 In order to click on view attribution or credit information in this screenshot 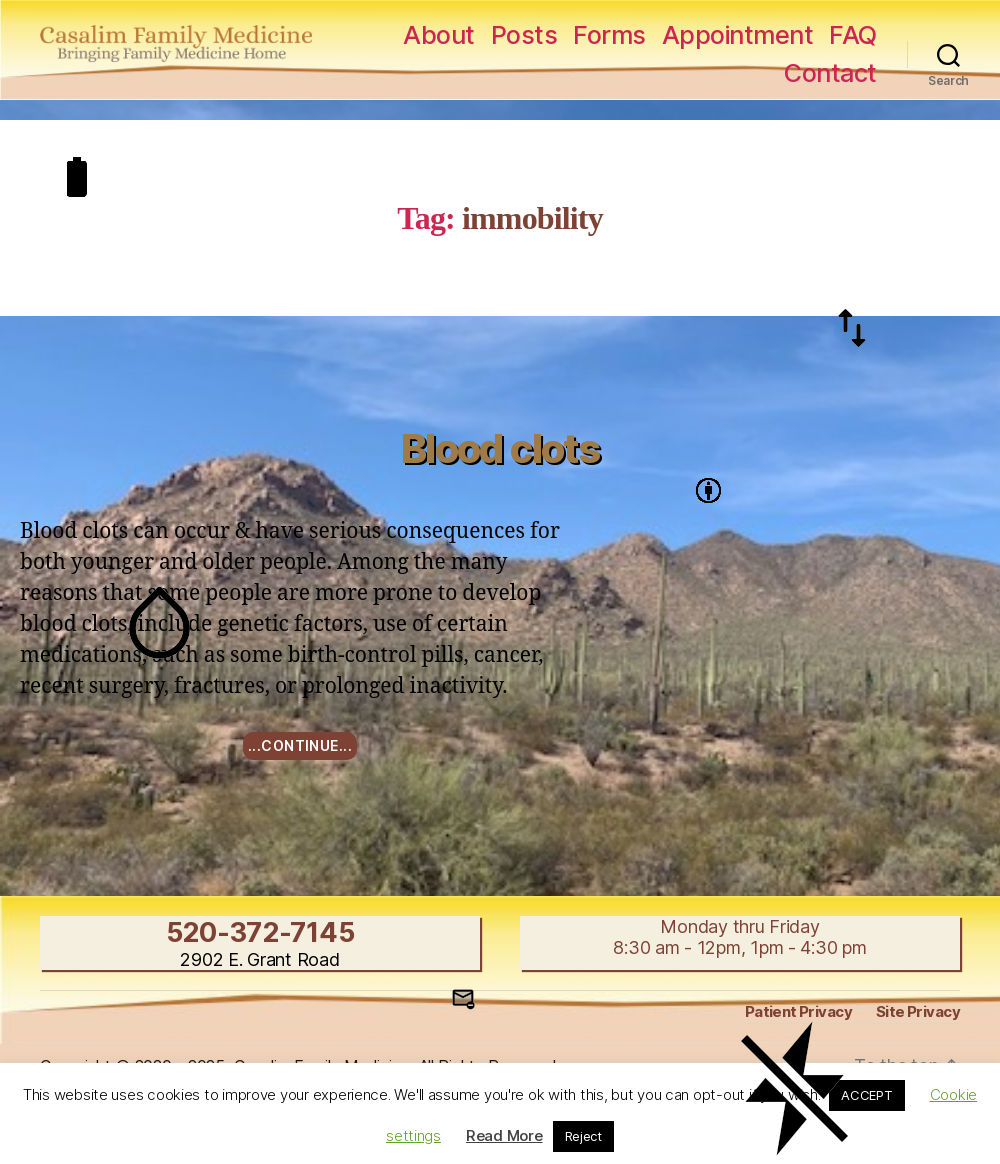, I will do `click(708, 490)`.